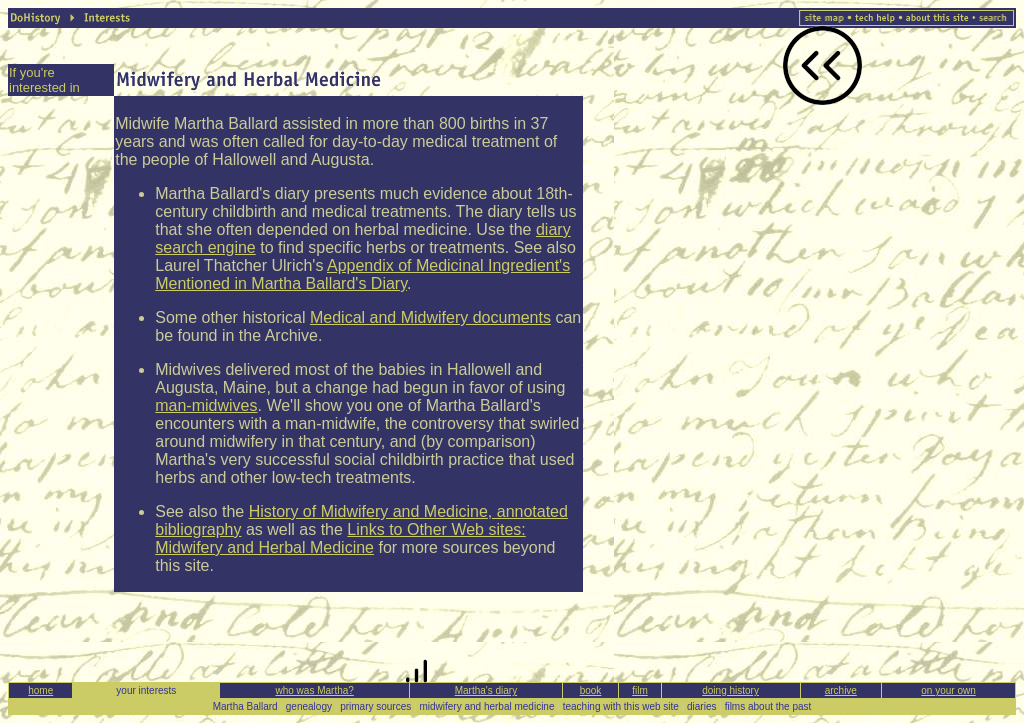 This screenshot has width=1024, height=723. I want to click on go back to the beginning, so click(822, 65).